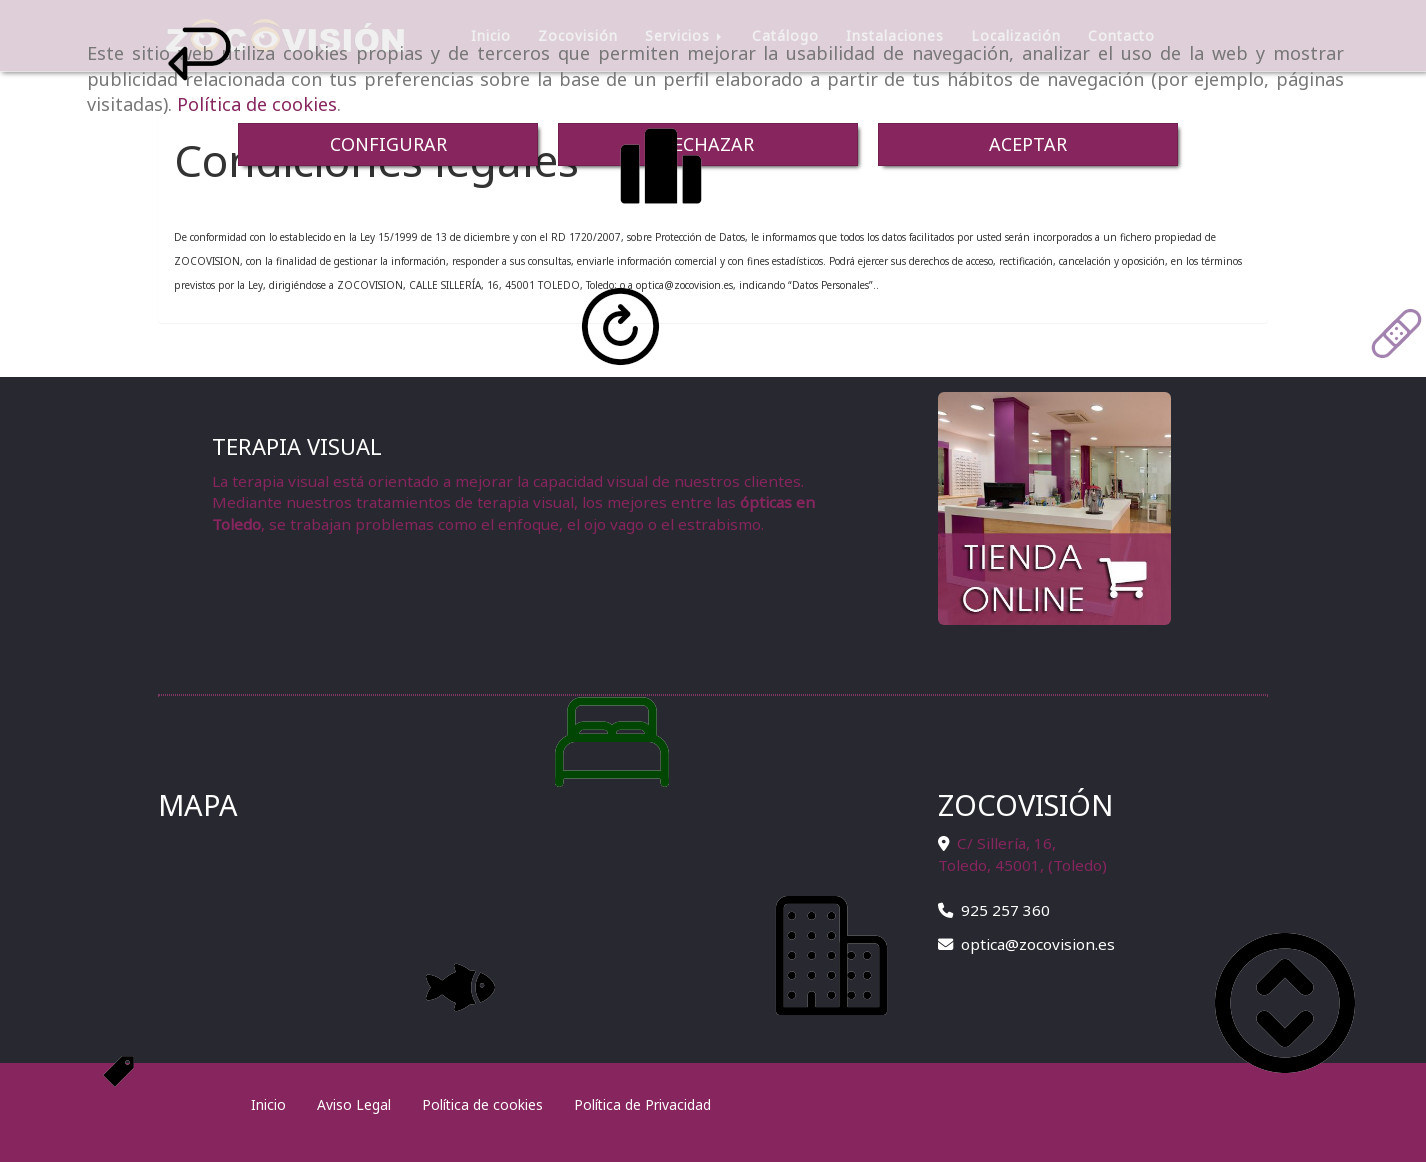 Image resolution: width=1426 pixels, height=1162 pixels. What do you see at coordinates (612, 742) in the screenshot?
I see `view hotel or accommodation options` at bounding box center [612, 742].